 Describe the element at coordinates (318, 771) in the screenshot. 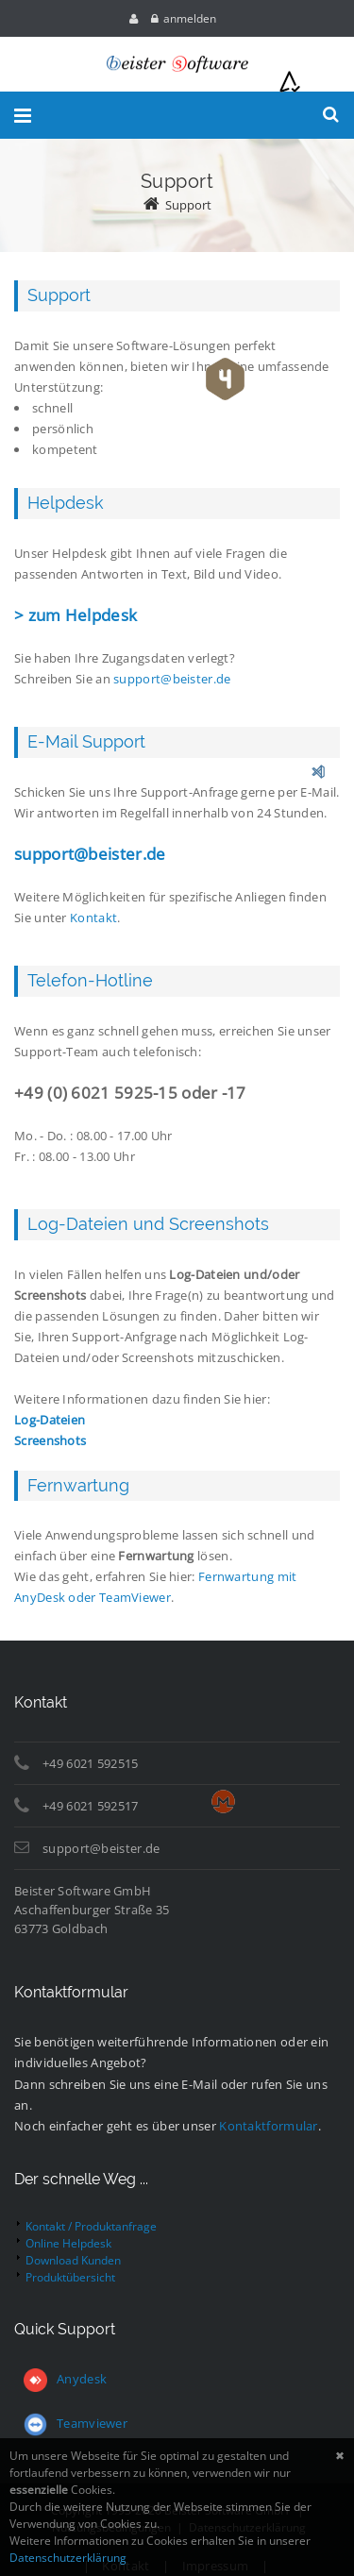

I see `open visual studio code` at that location.